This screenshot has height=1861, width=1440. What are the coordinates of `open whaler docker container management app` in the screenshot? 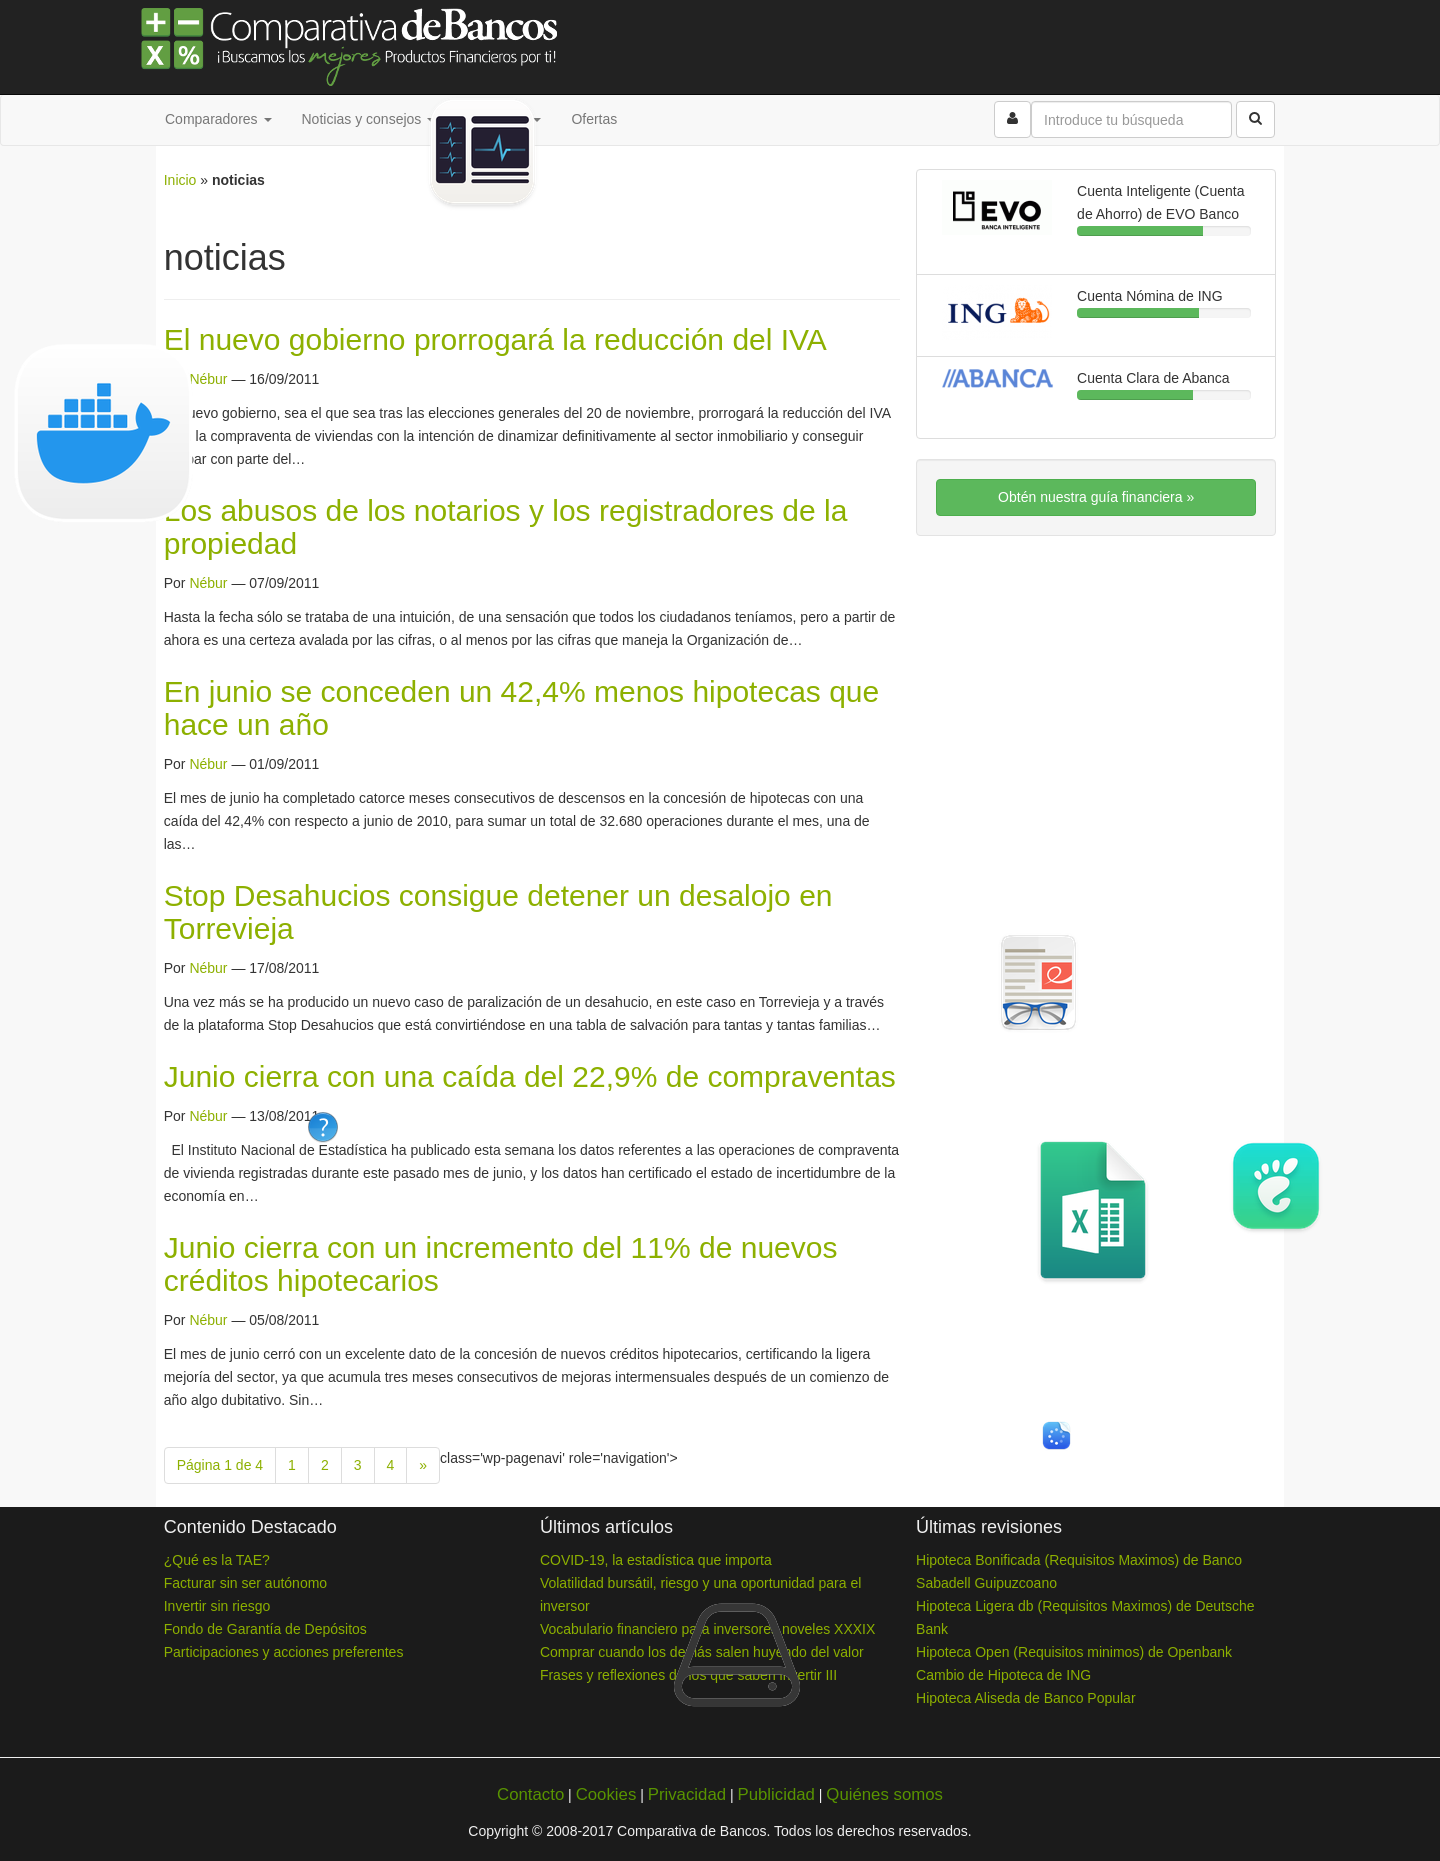 It's located at (103, 429).